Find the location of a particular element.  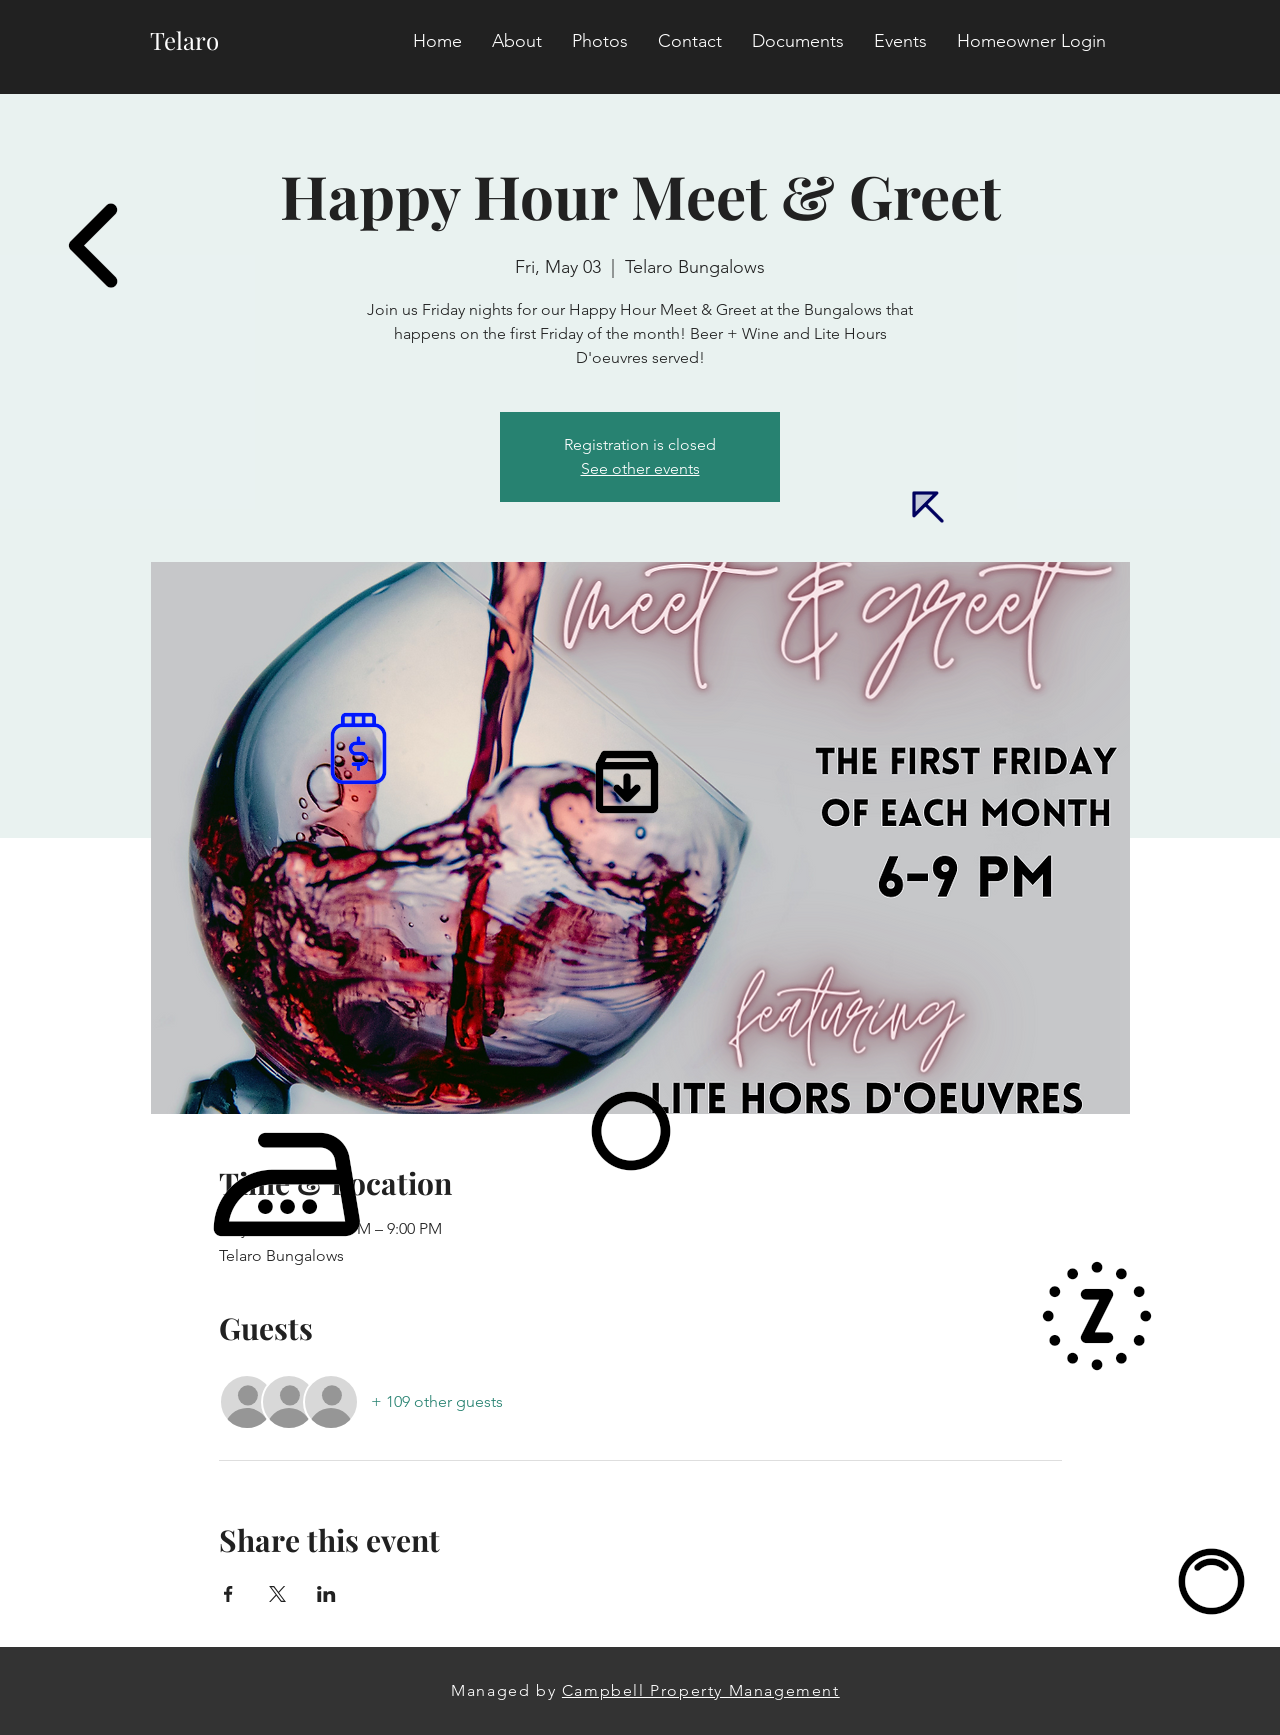

start recording audio or video is located at coordinates (631, 1131).